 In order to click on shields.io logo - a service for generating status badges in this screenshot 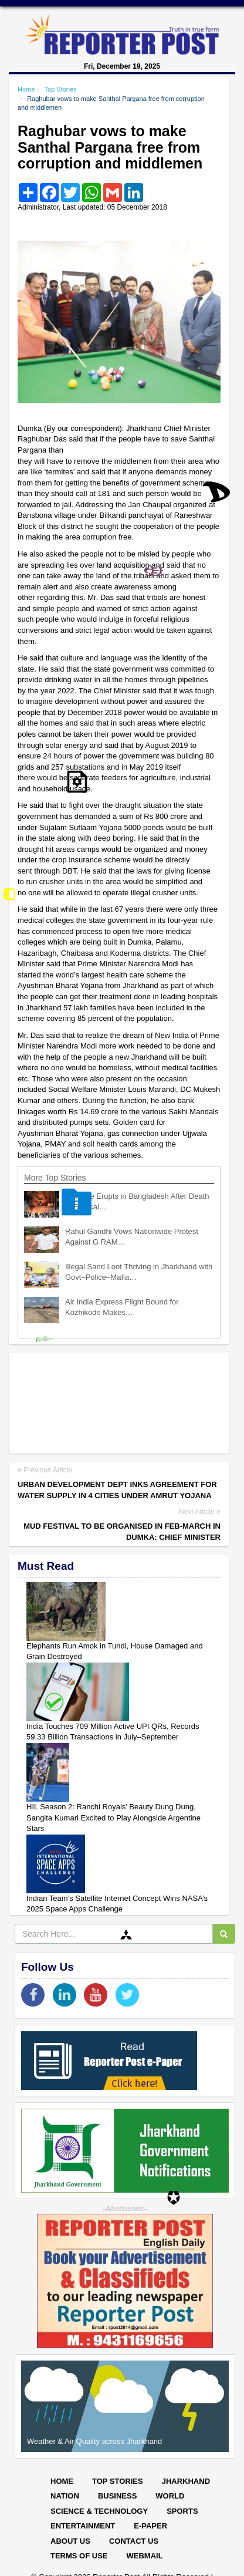, I will do `click(9, 894)`.